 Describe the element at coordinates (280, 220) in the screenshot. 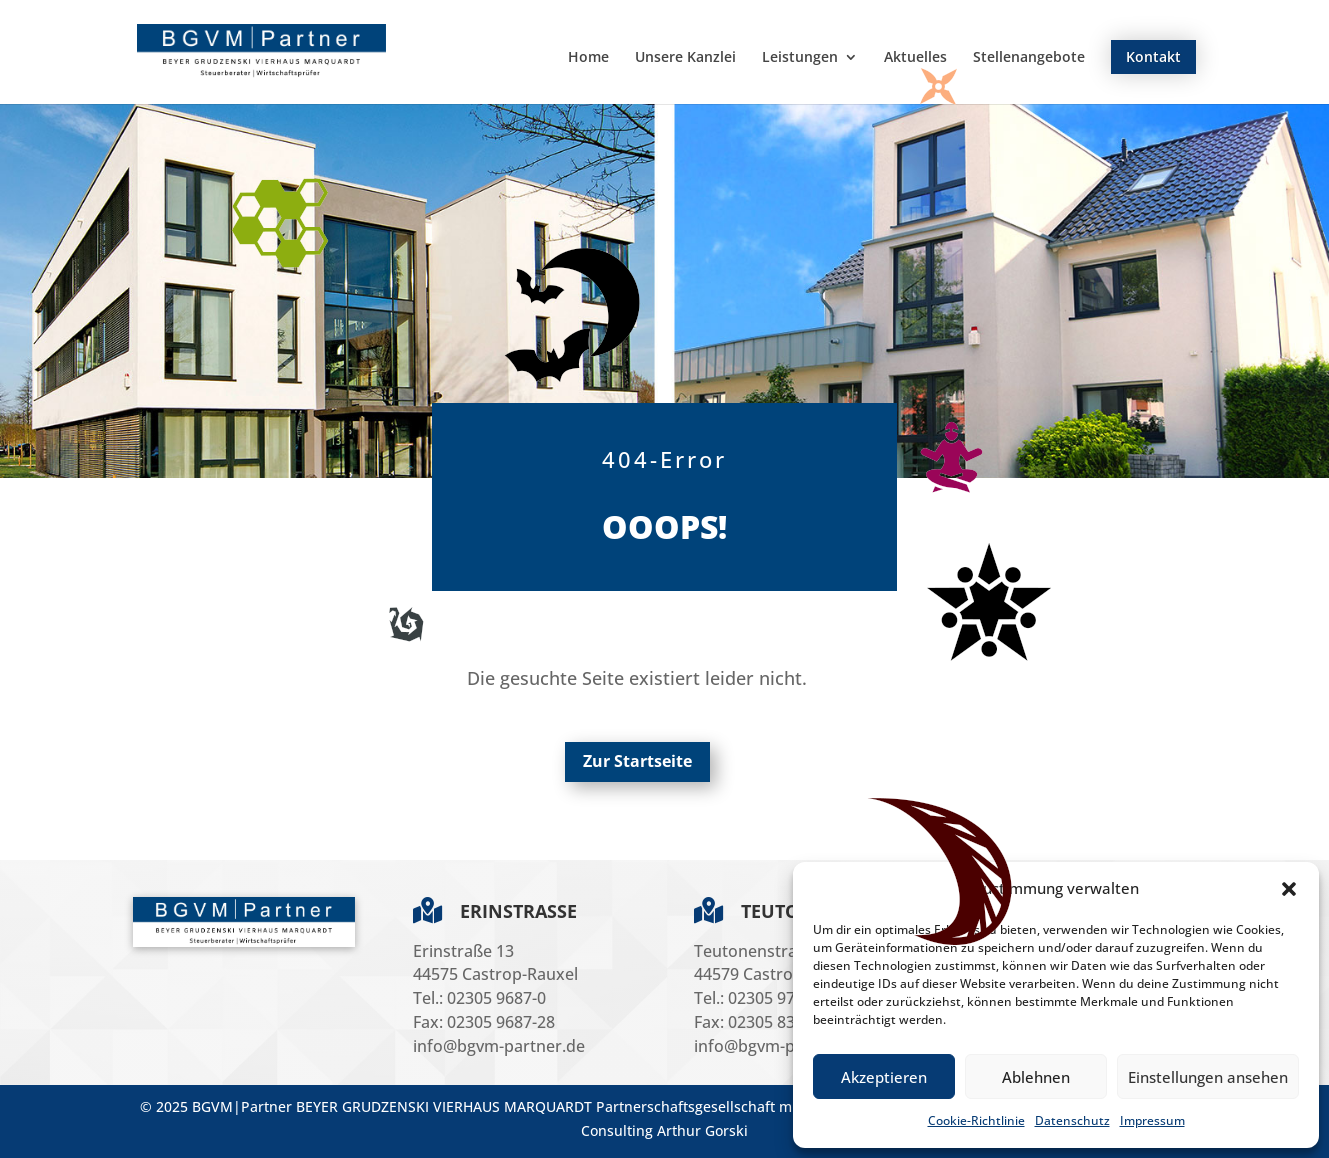

I see `access hexagonal grid or tile-based game mode` at that location.